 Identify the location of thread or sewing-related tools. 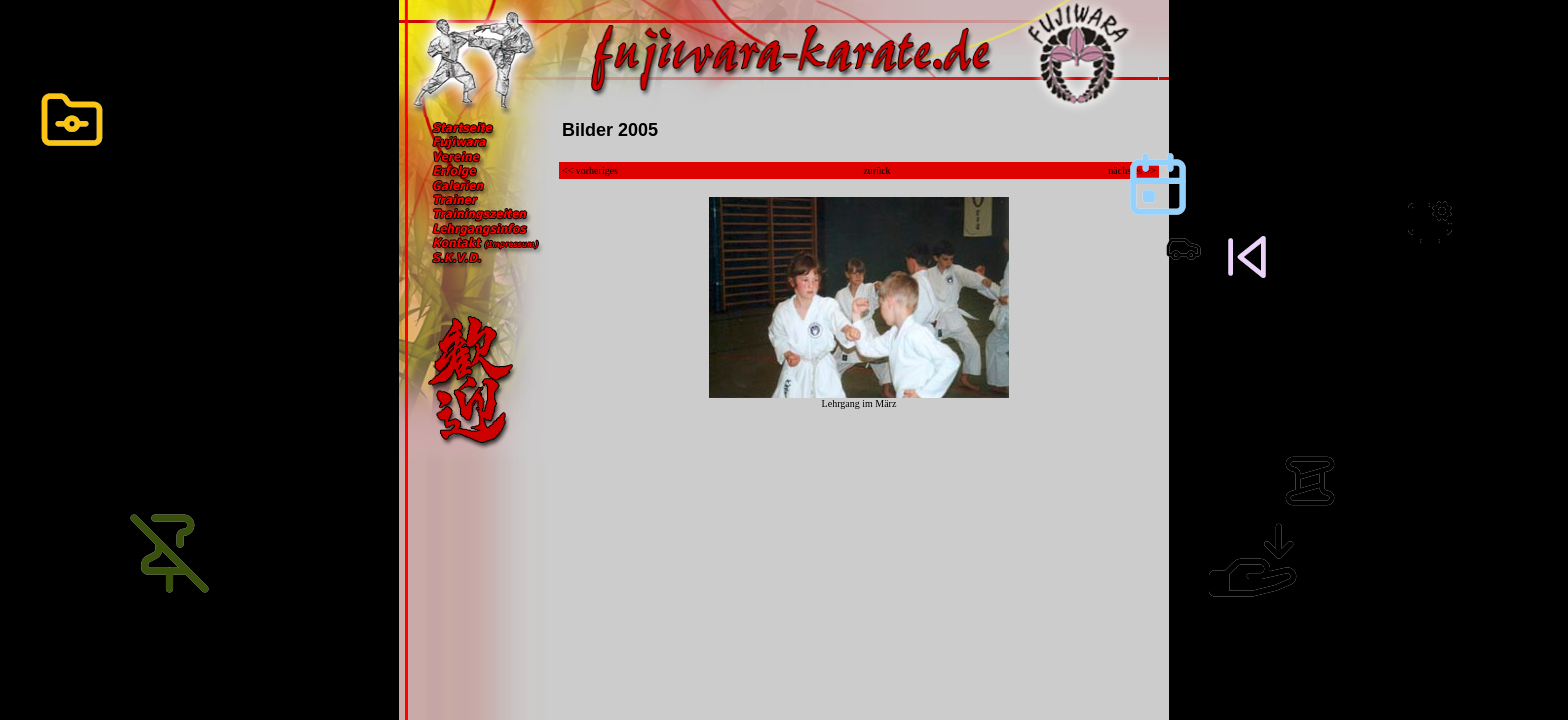
(1310, 481).